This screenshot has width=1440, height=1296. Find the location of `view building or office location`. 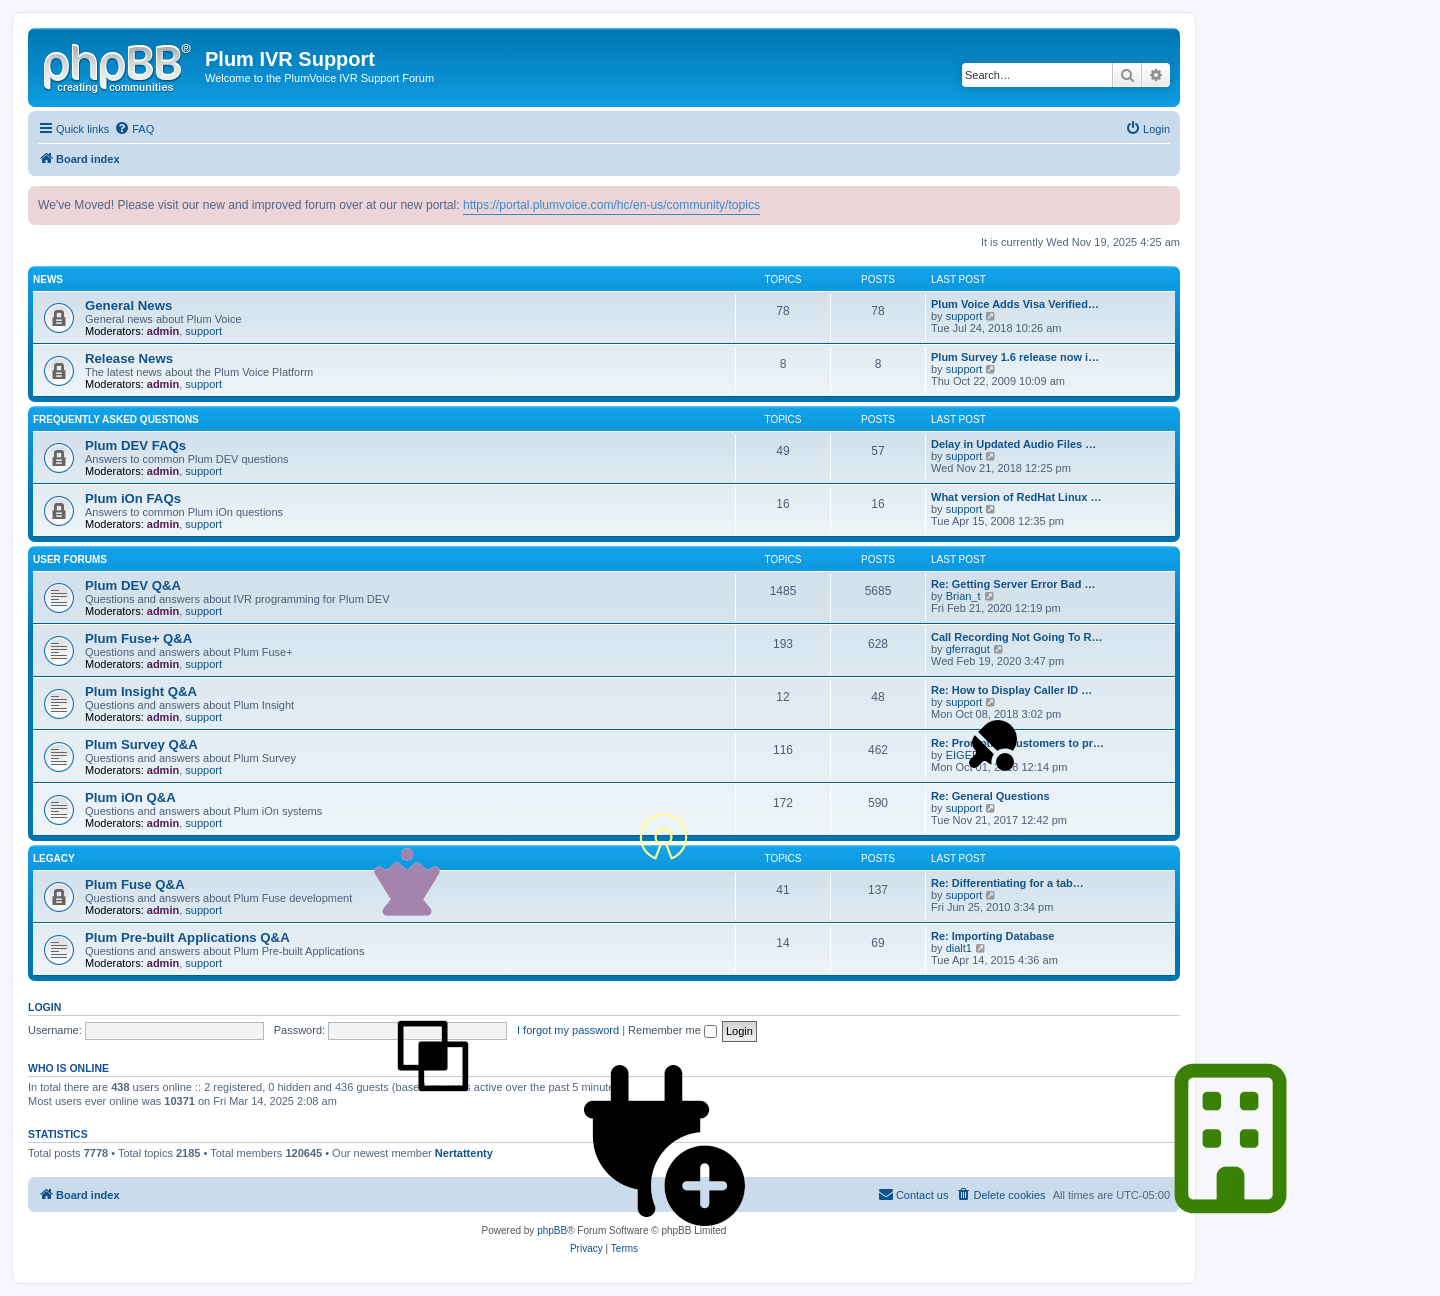

view building or office location is located at coordinates (1230, 1138).